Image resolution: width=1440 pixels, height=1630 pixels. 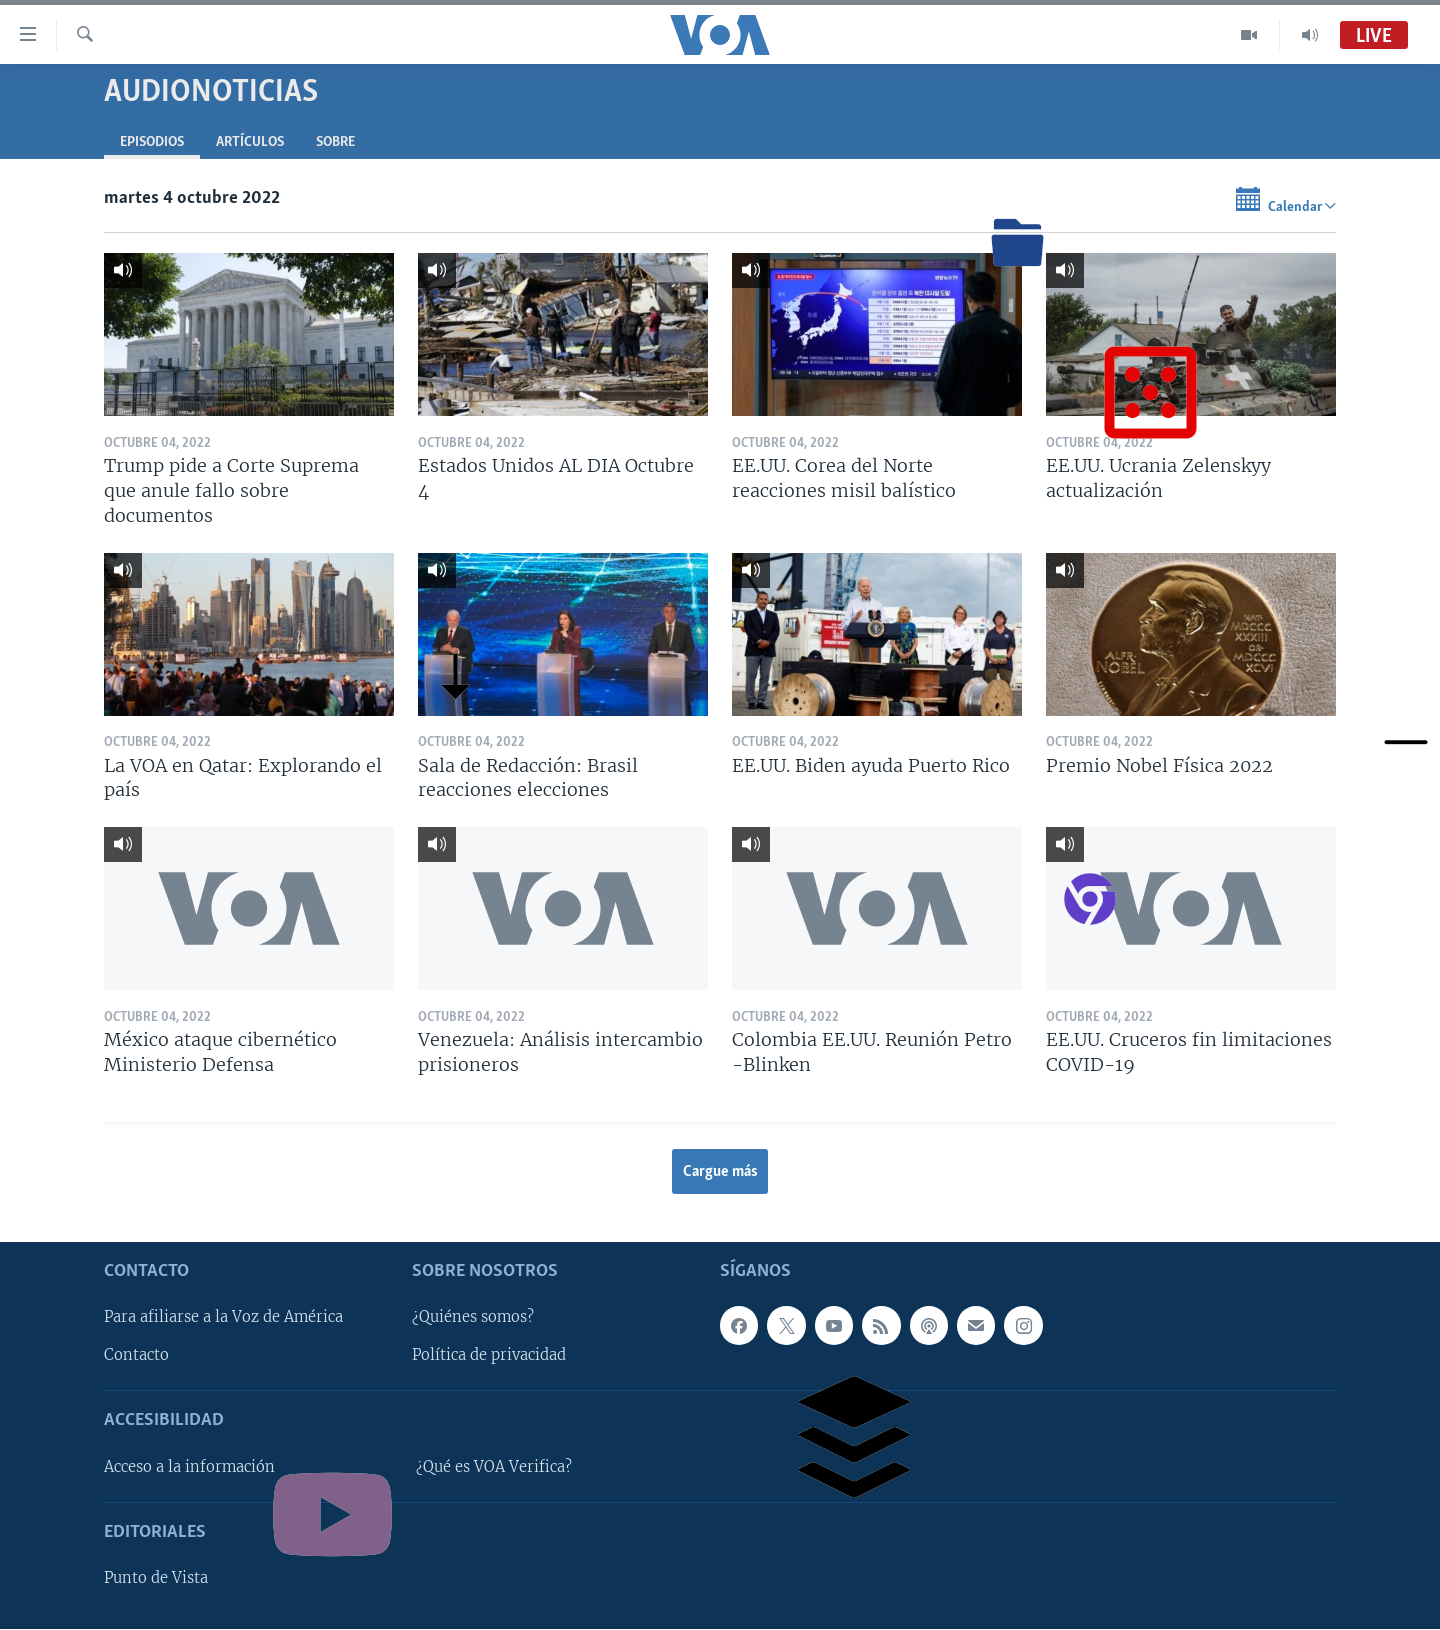 I want to click on open folder to view contents, so click(x=1017, y=242).